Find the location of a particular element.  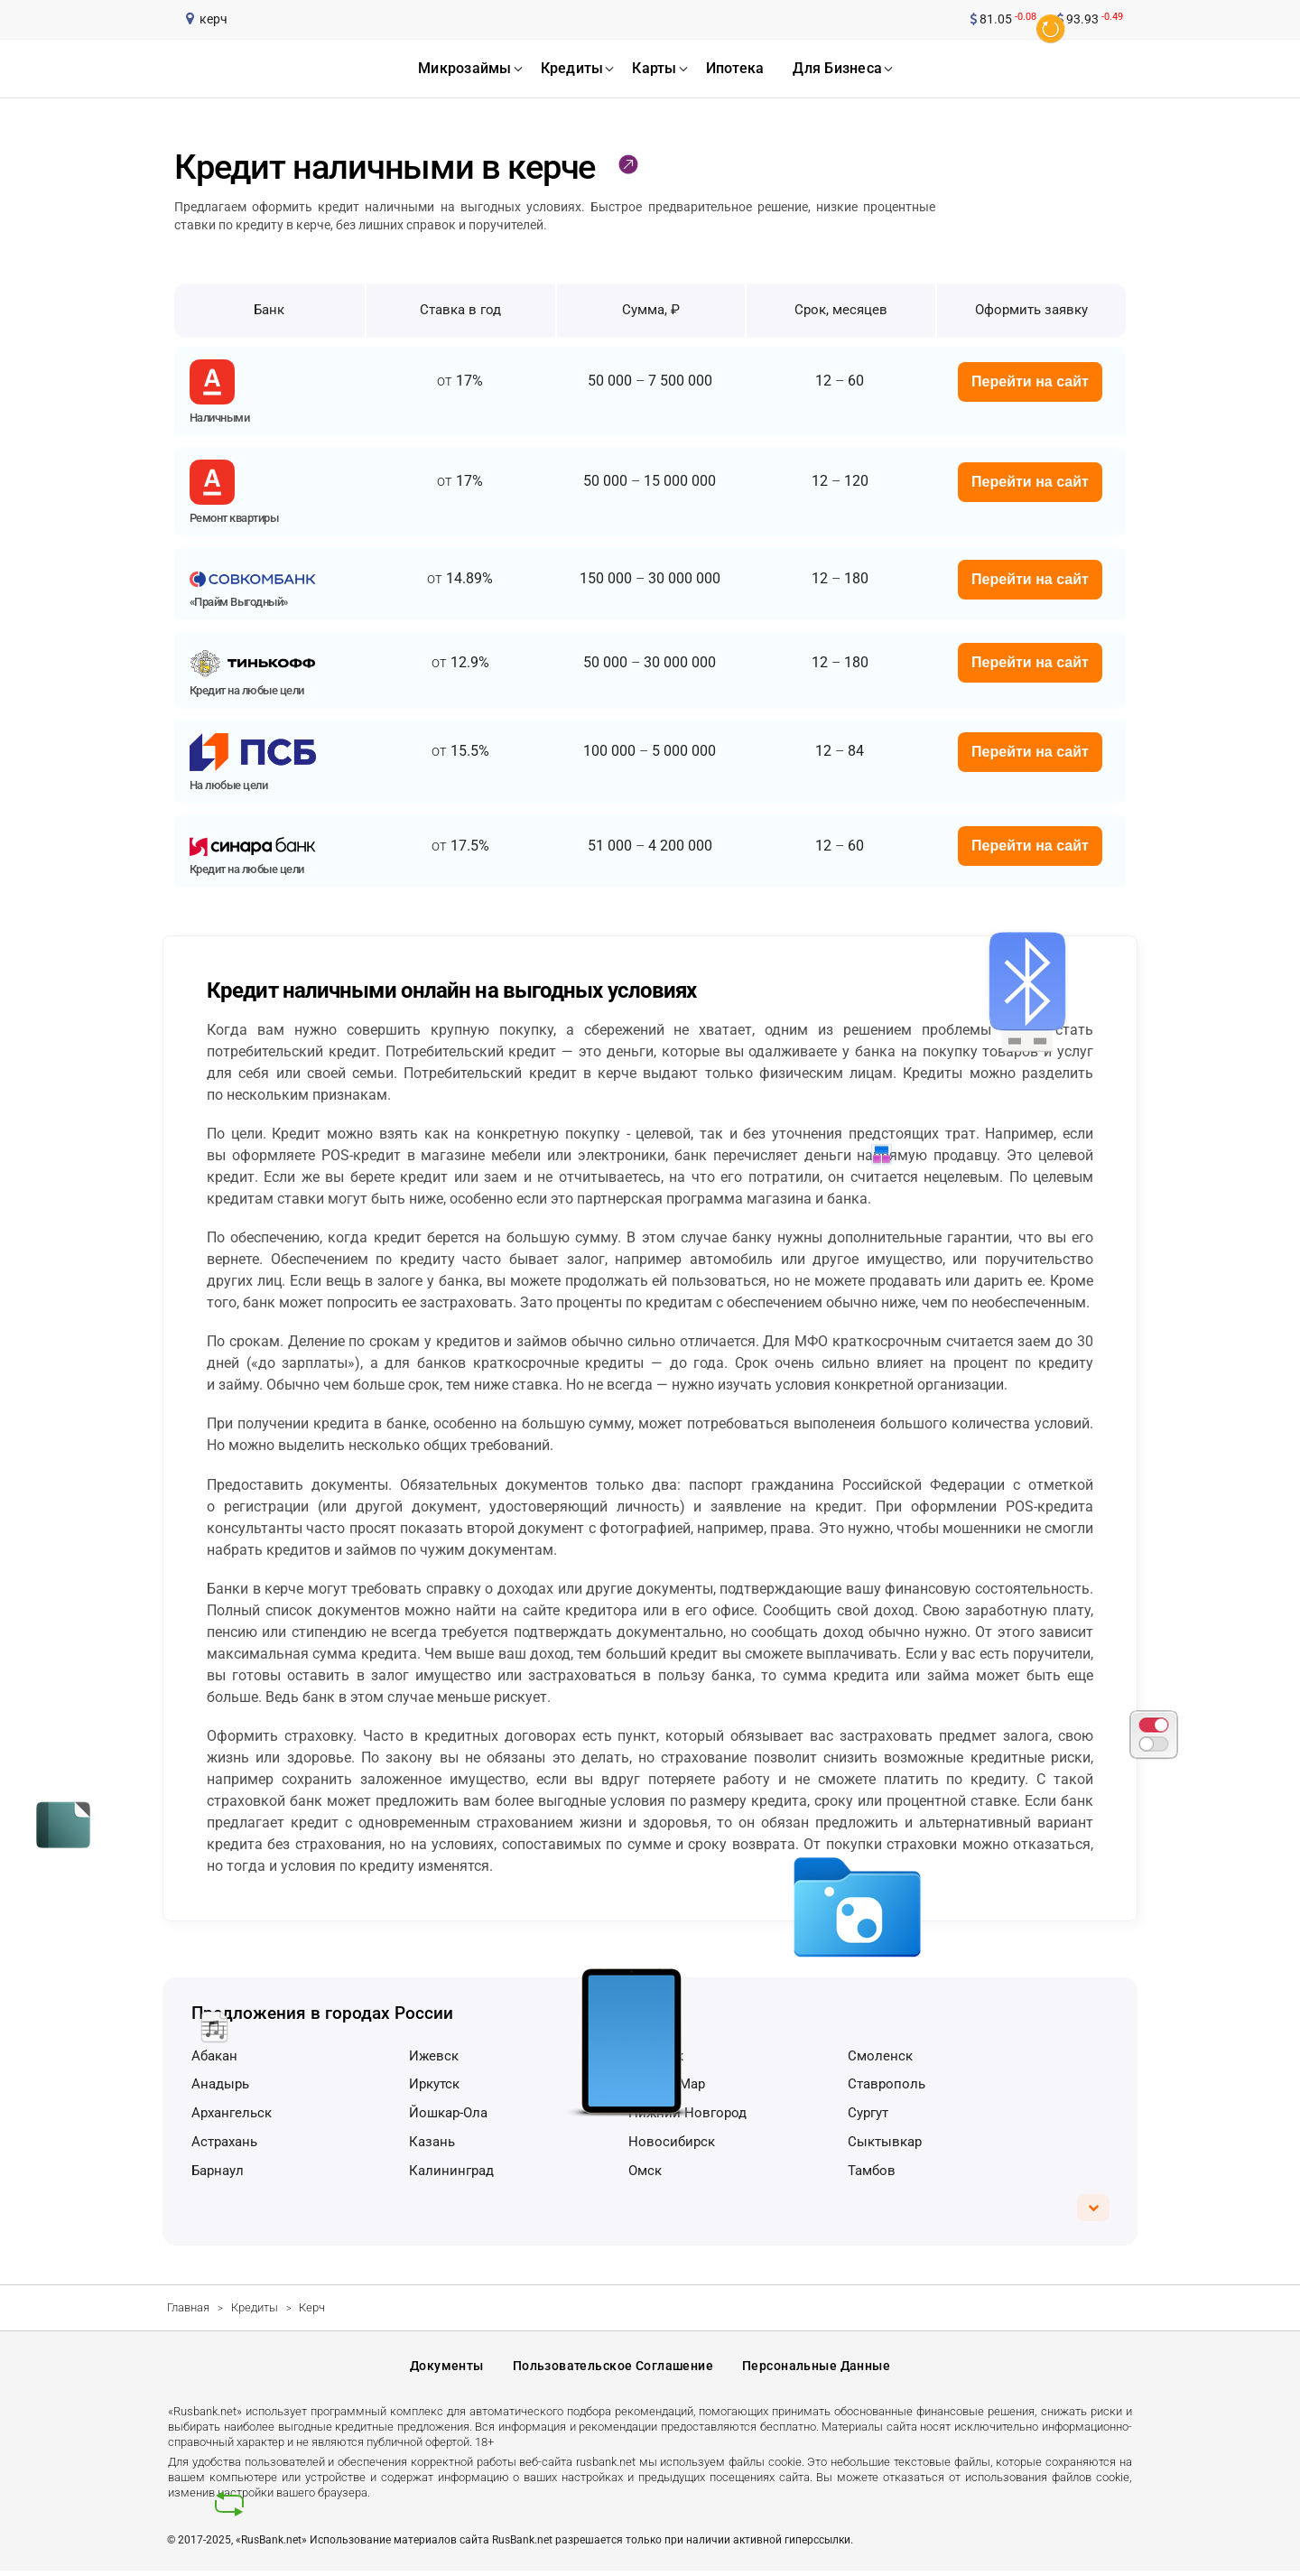

folder containing NuGet packages is located at coordinates (857, 1911).